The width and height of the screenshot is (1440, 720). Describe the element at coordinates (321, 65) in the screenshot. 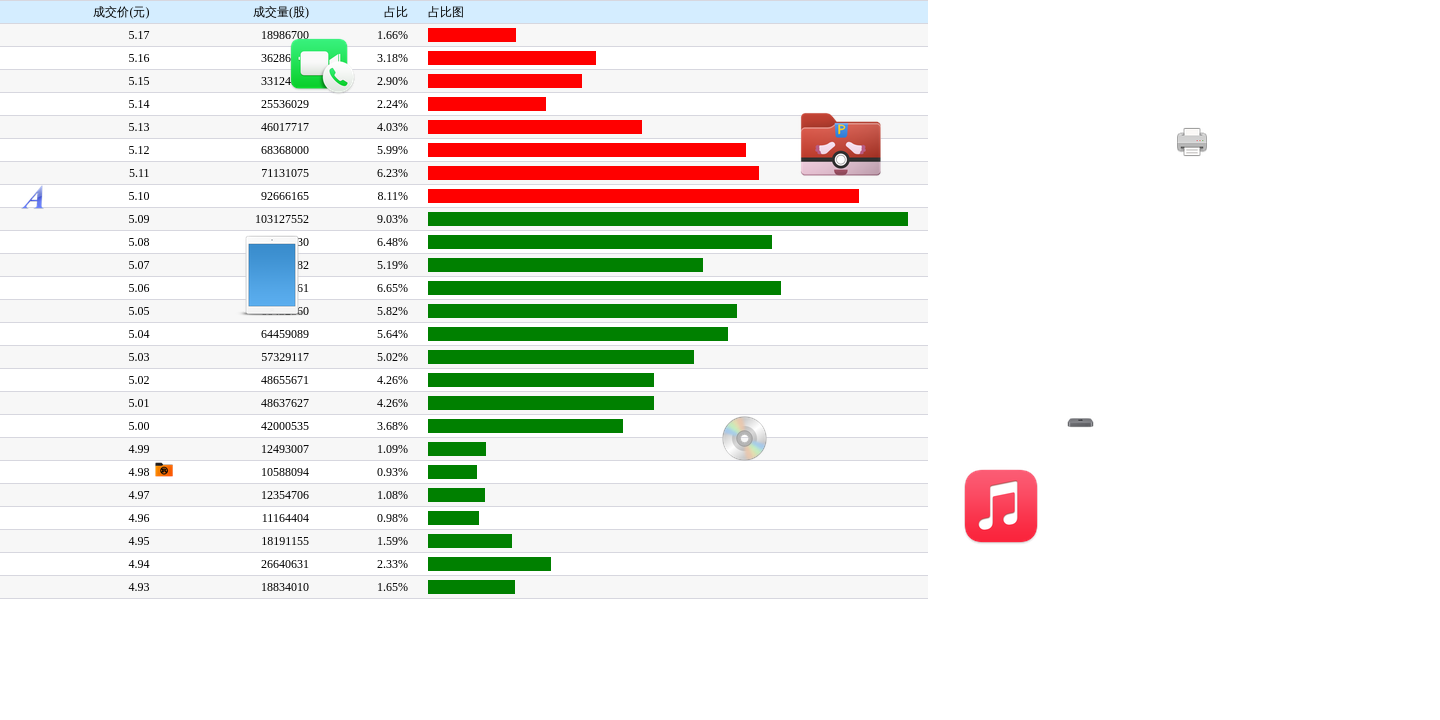

I see `open FaceTime to start a video or audio call` at that location.